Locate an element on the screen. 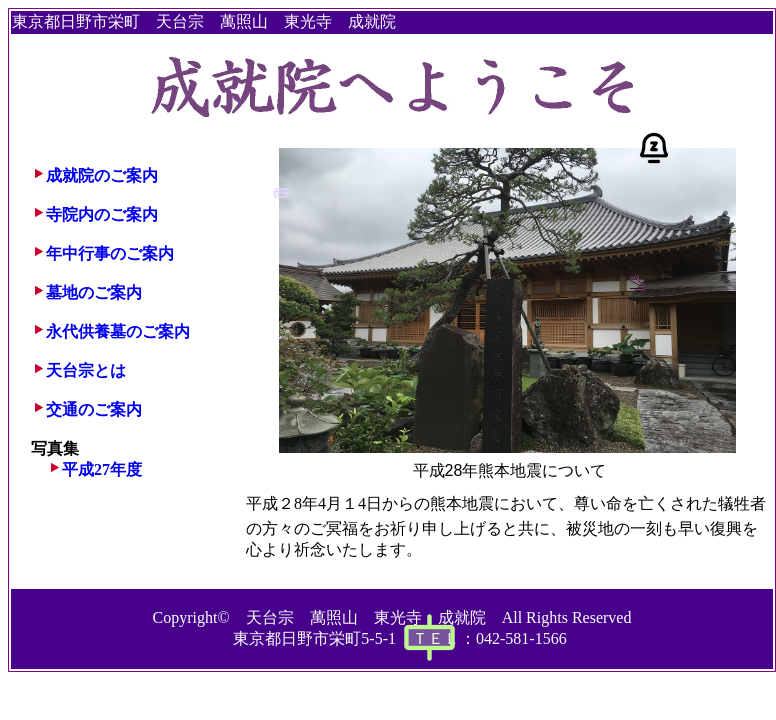  snooze notifications is located at coordinates (654, 148).